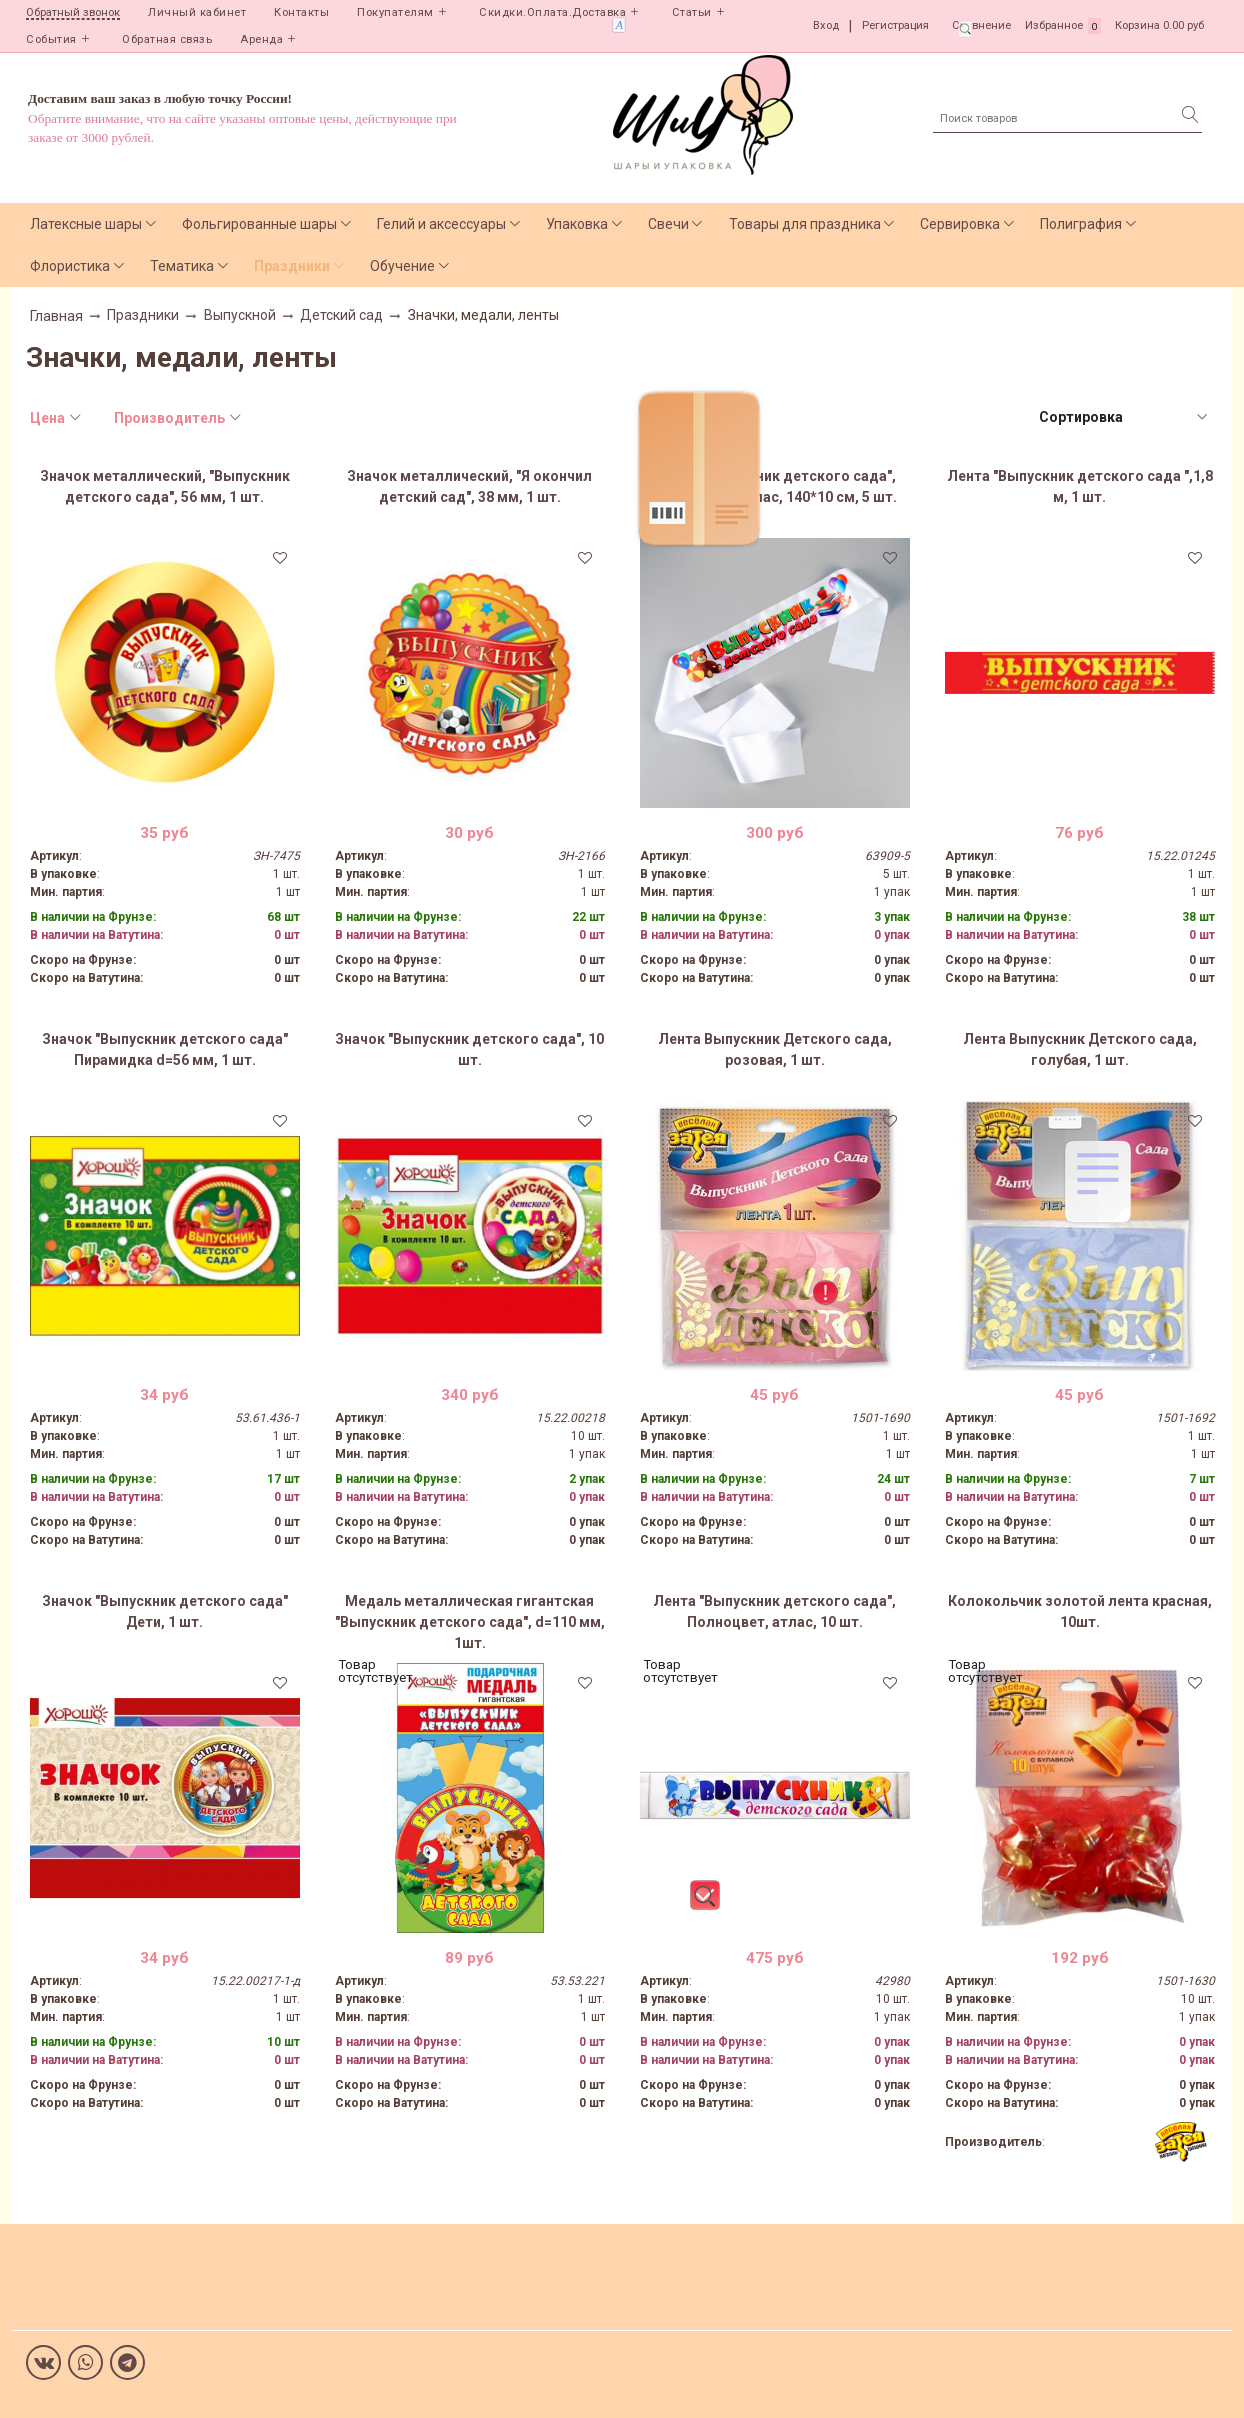  Describe the element at coordinates (619, 25) in the screenshot. I see `open a font file` at that location.